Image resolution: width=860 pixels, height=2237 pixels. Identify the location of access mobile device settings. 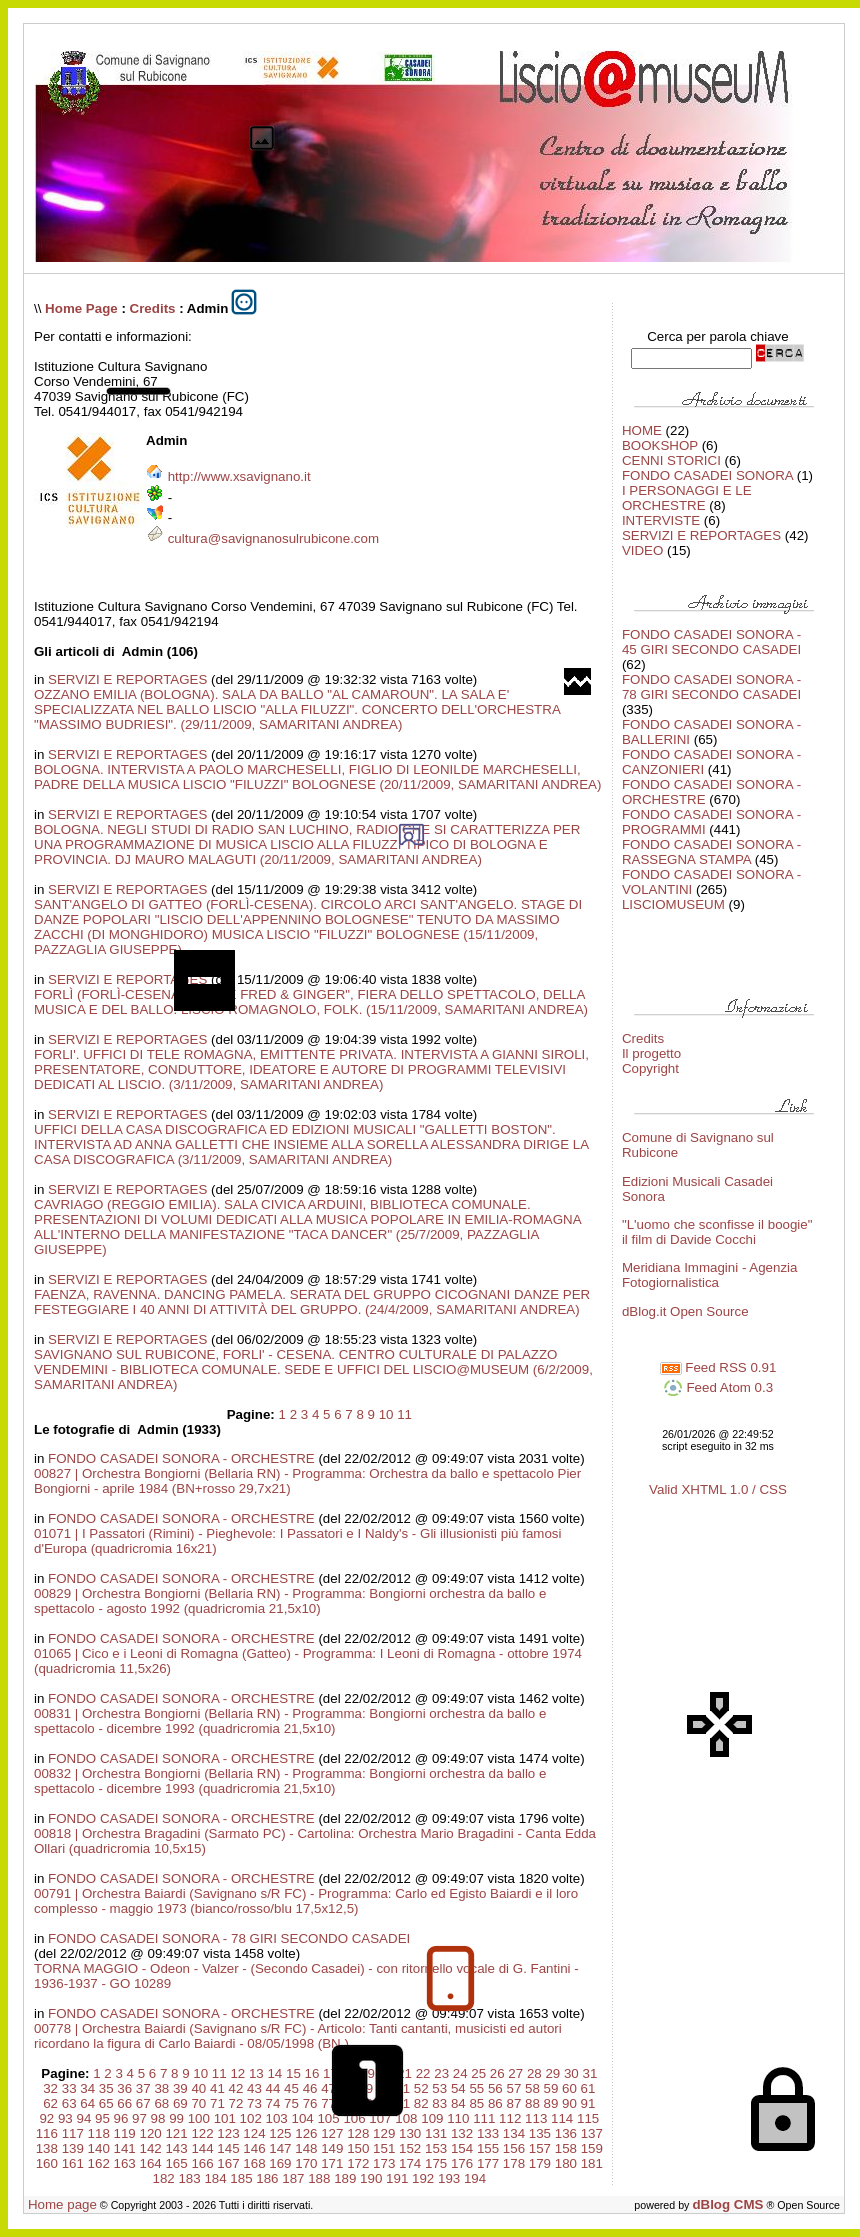
(450, 1978).